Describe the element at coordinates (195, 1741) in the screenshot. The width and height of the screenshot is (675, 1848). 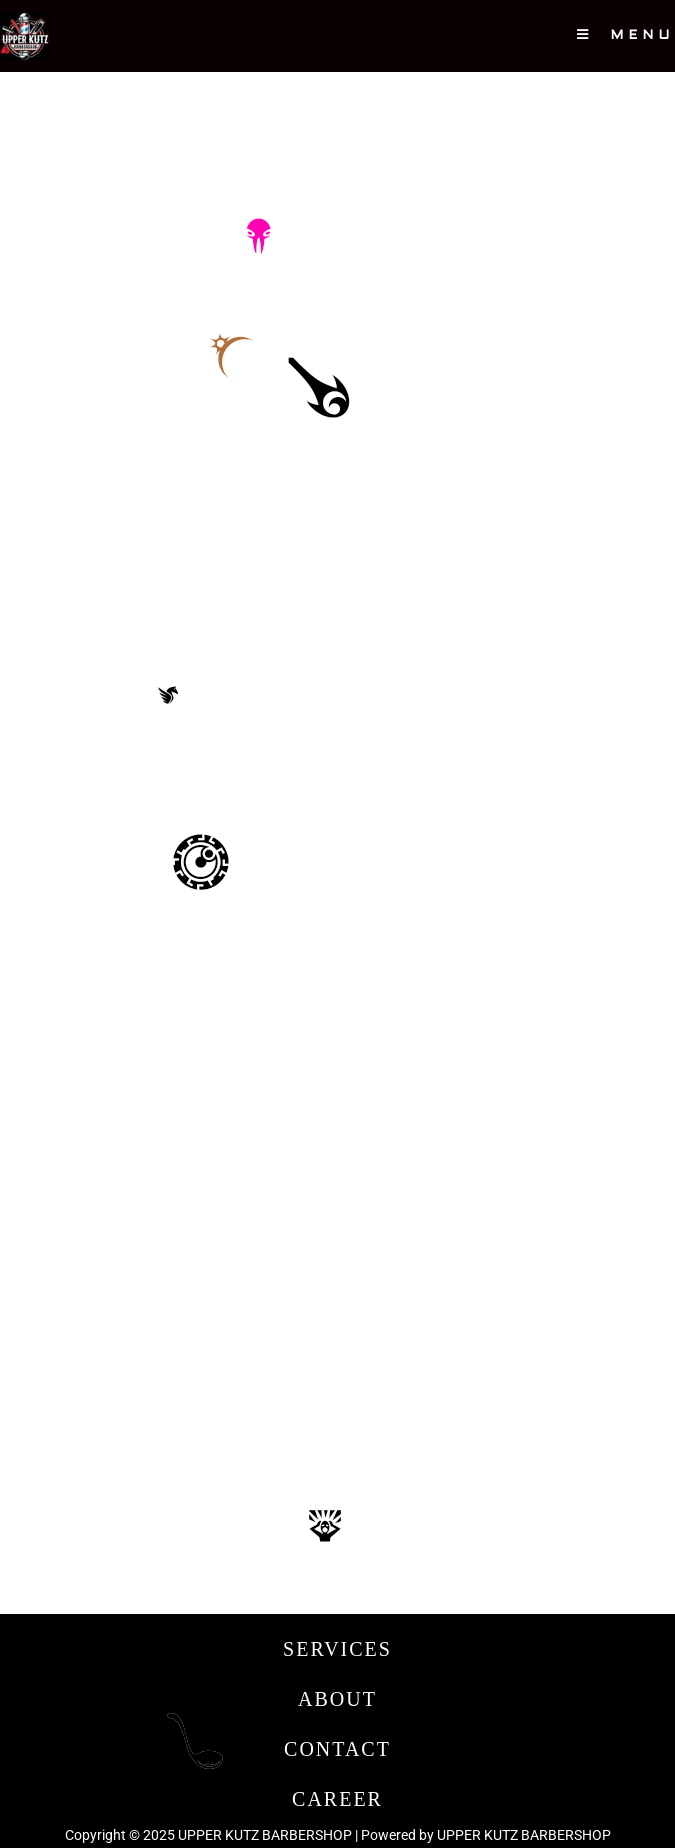
I see `select ladle tool in cooking game` at that location.